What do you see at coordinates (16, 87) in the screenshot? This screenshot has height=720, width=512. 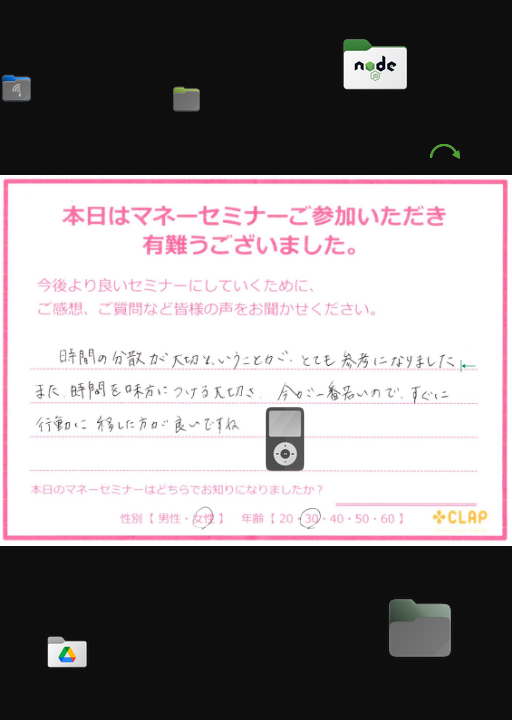 I see `open insync cloud sync folder` at bounding box center [16, 87].